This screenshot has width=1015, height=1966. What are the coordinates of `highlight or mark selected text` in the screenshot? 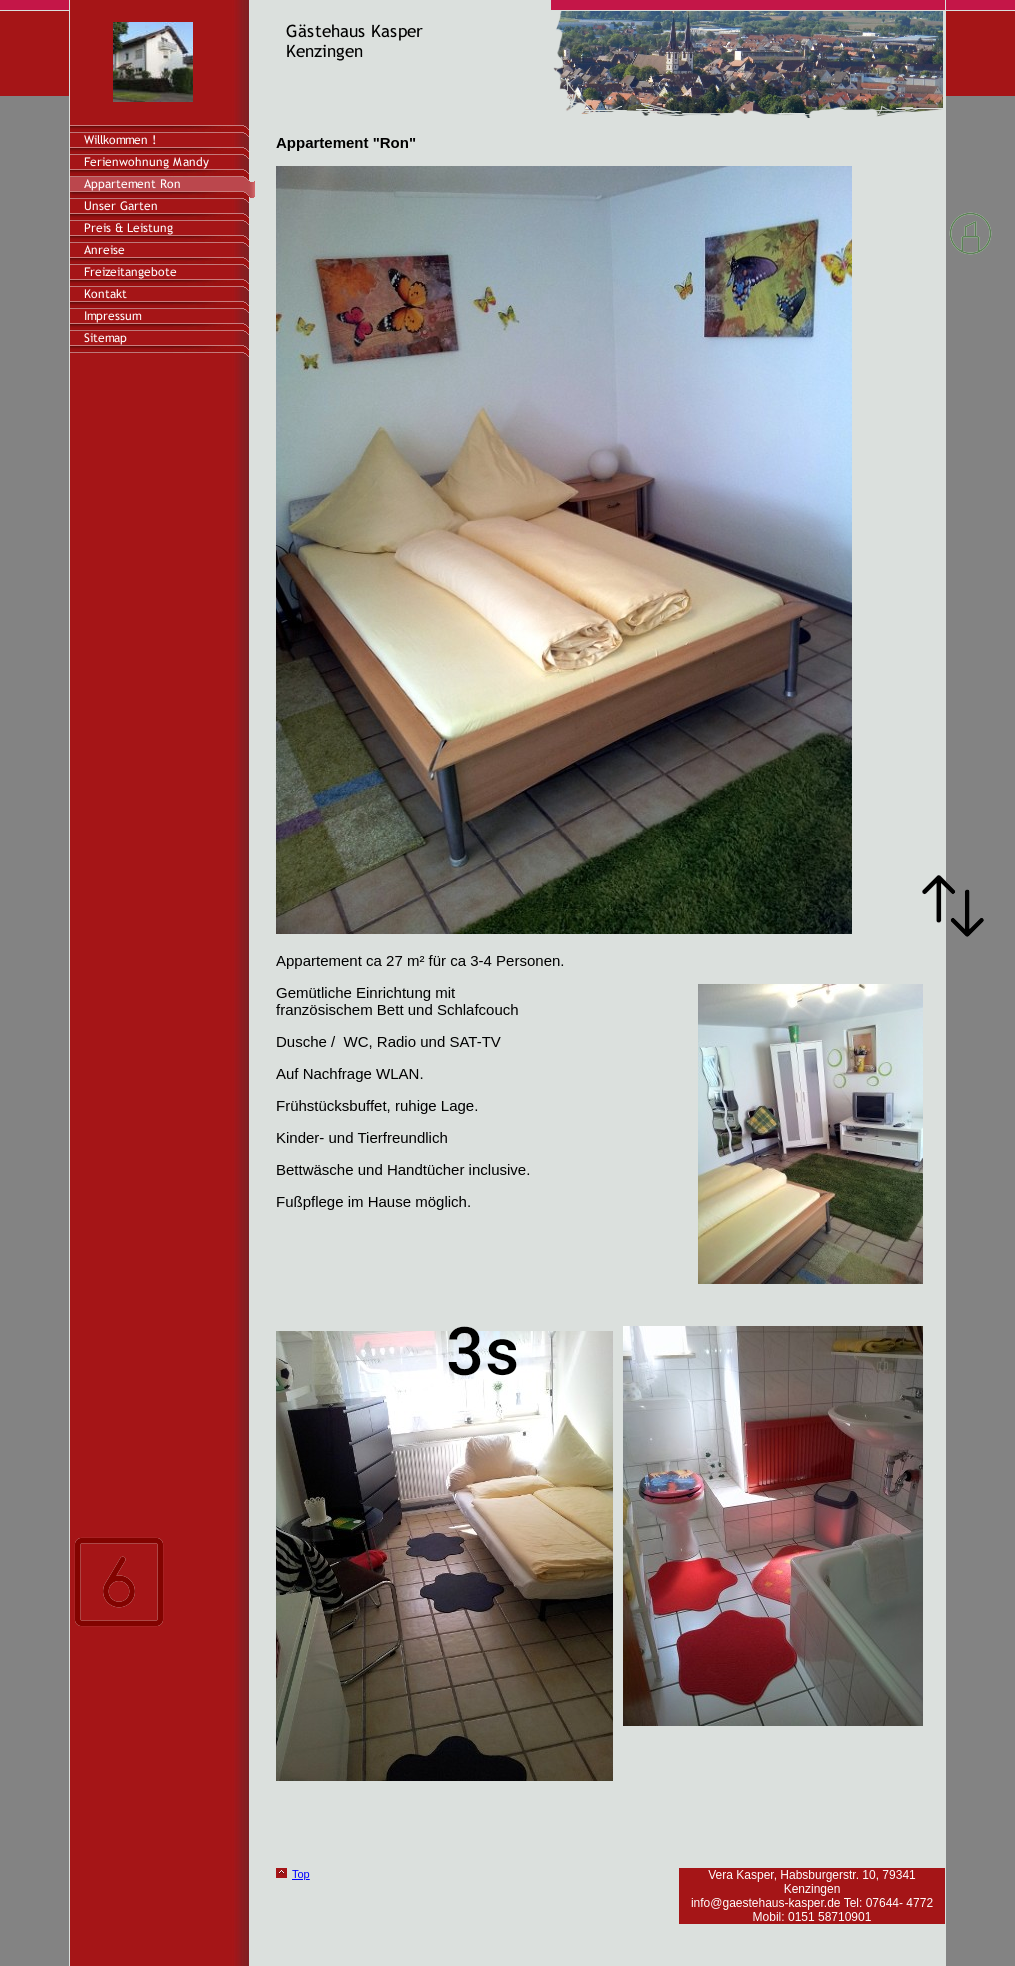 It's located at (970, 233).